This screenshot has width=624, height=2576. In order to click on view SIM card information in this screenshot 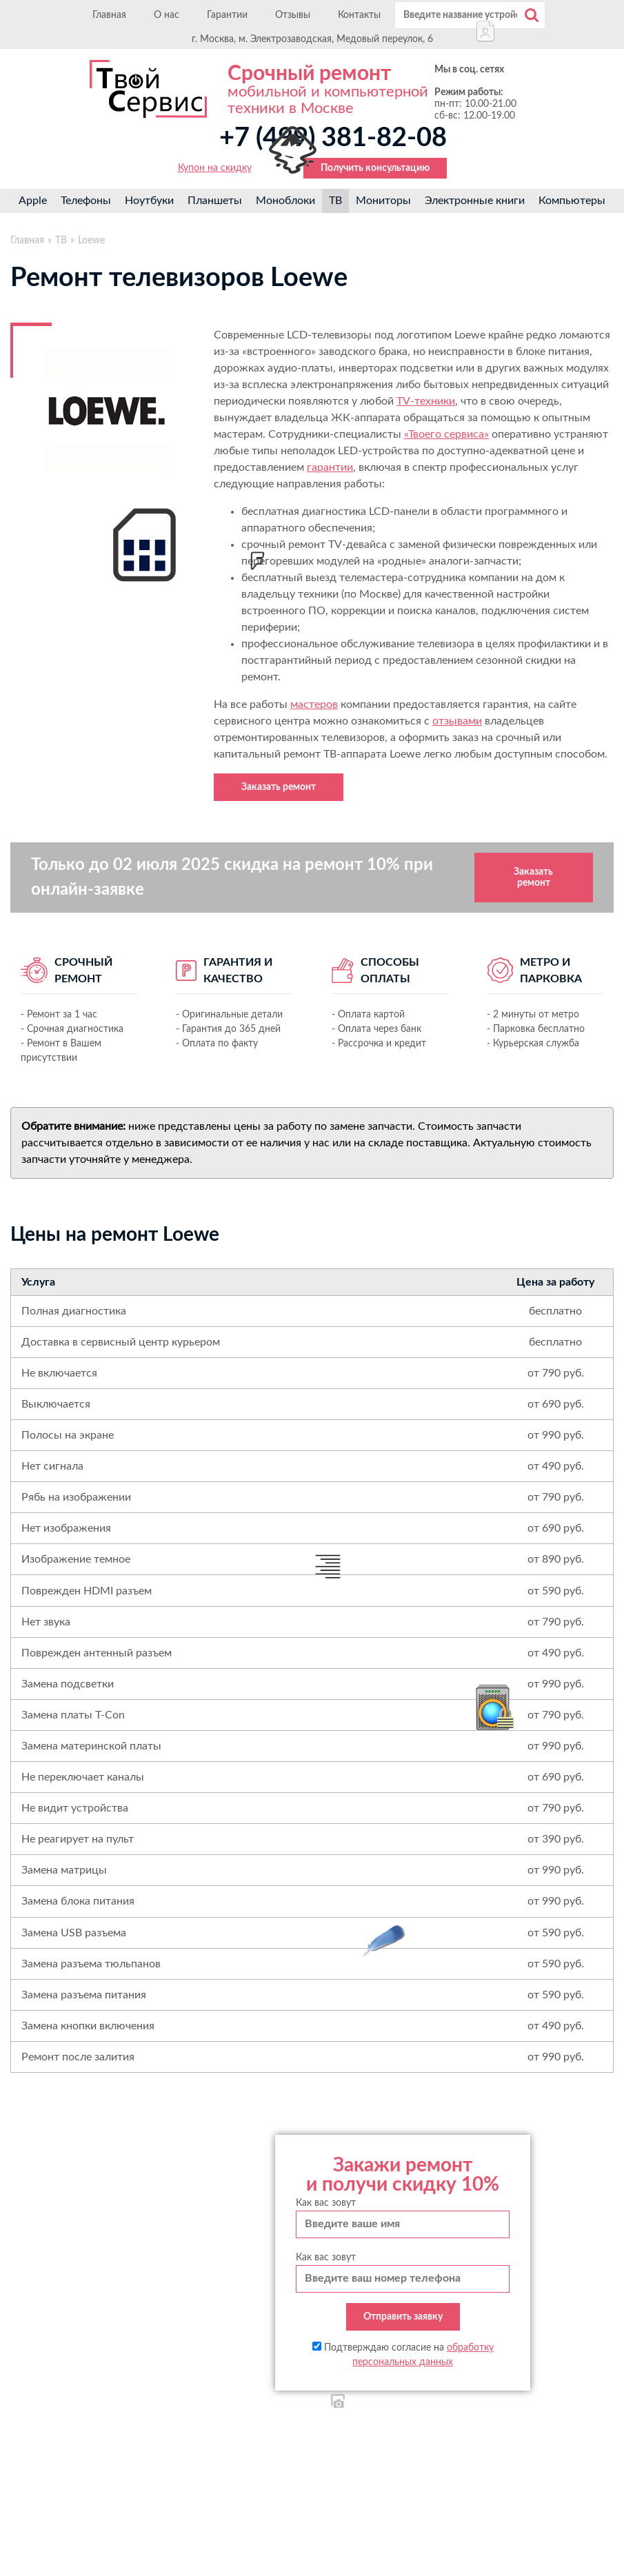, I will do `click(144, 545)`.